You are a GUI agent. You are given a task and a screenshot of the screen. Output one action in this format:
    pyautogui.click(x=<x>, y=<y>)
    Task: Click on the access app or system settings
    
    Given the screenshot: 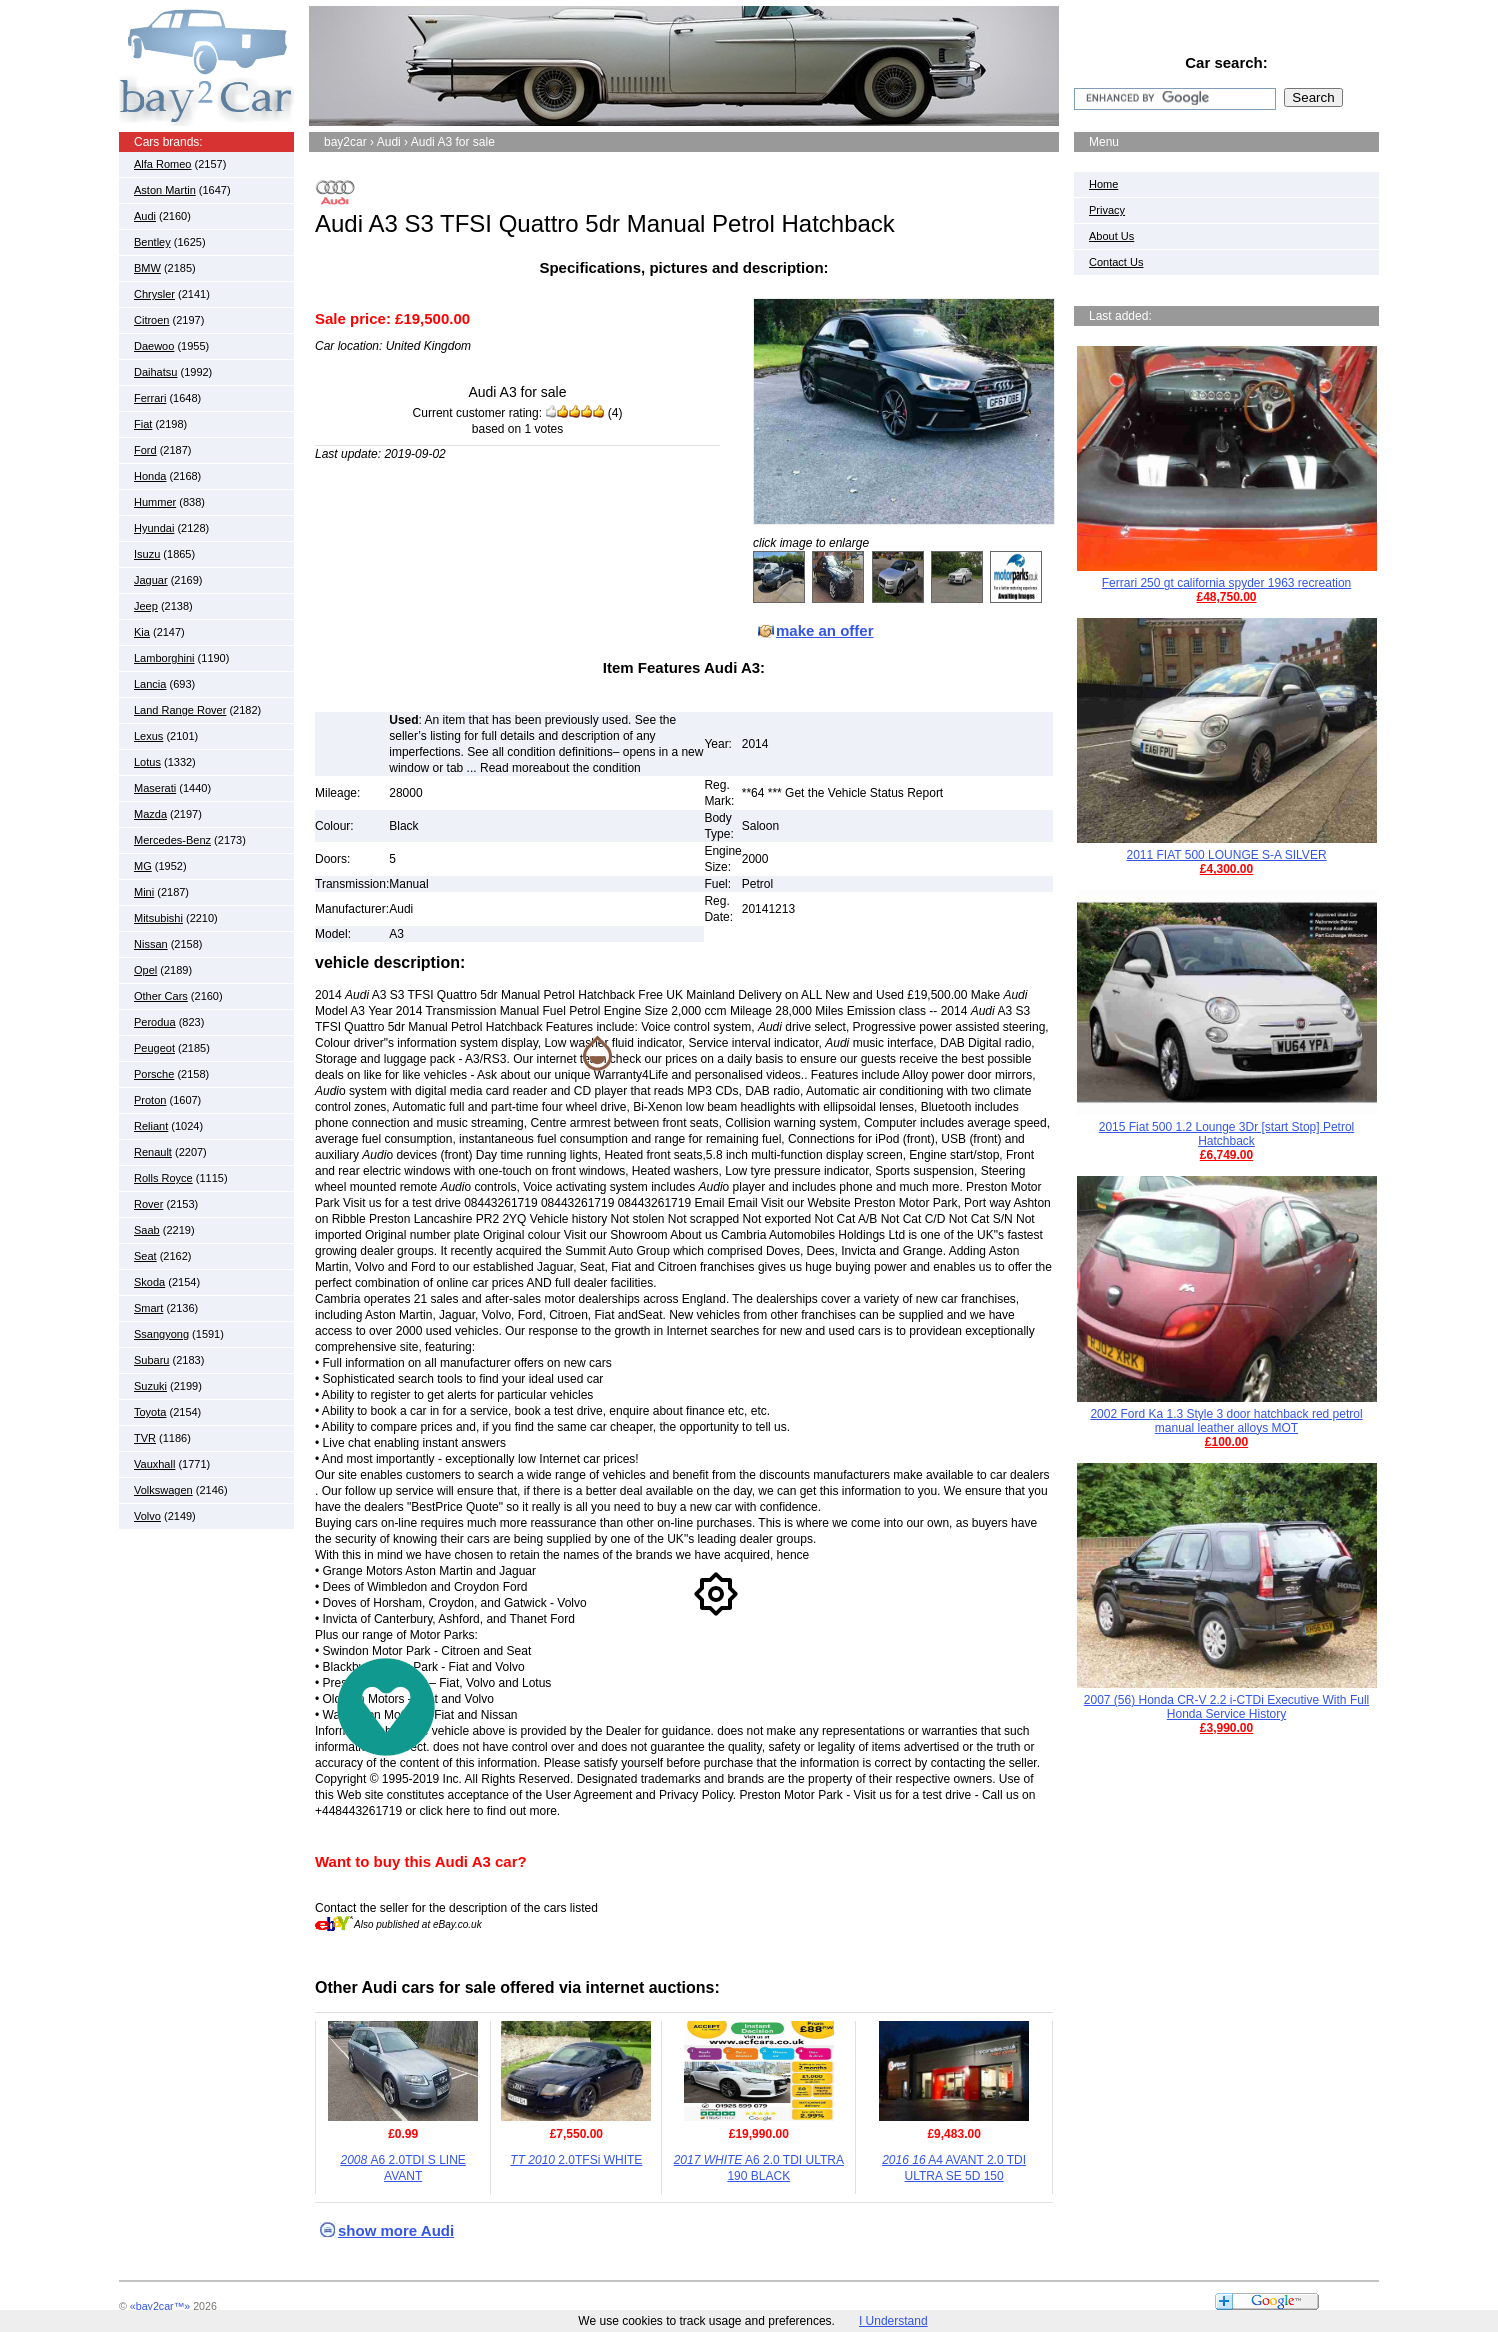 What is the action you would take?
    pyautogui.click(x=716, y=1594)
    